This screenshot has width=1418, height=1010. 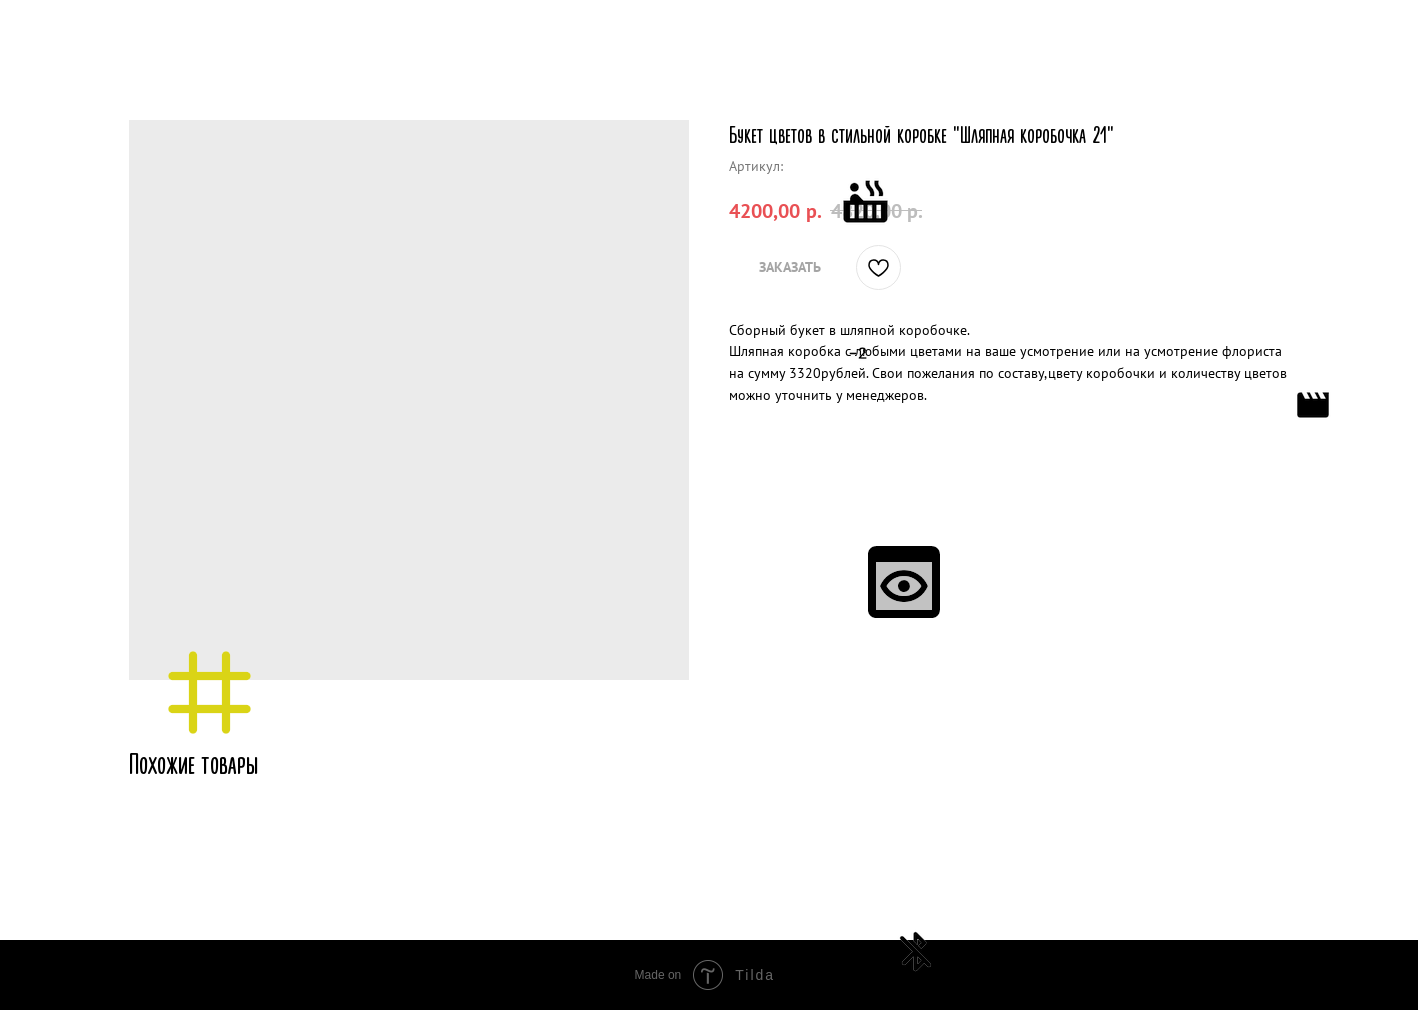 I want to click on view hot tub or spa amenities, so click(x=865, y=200).